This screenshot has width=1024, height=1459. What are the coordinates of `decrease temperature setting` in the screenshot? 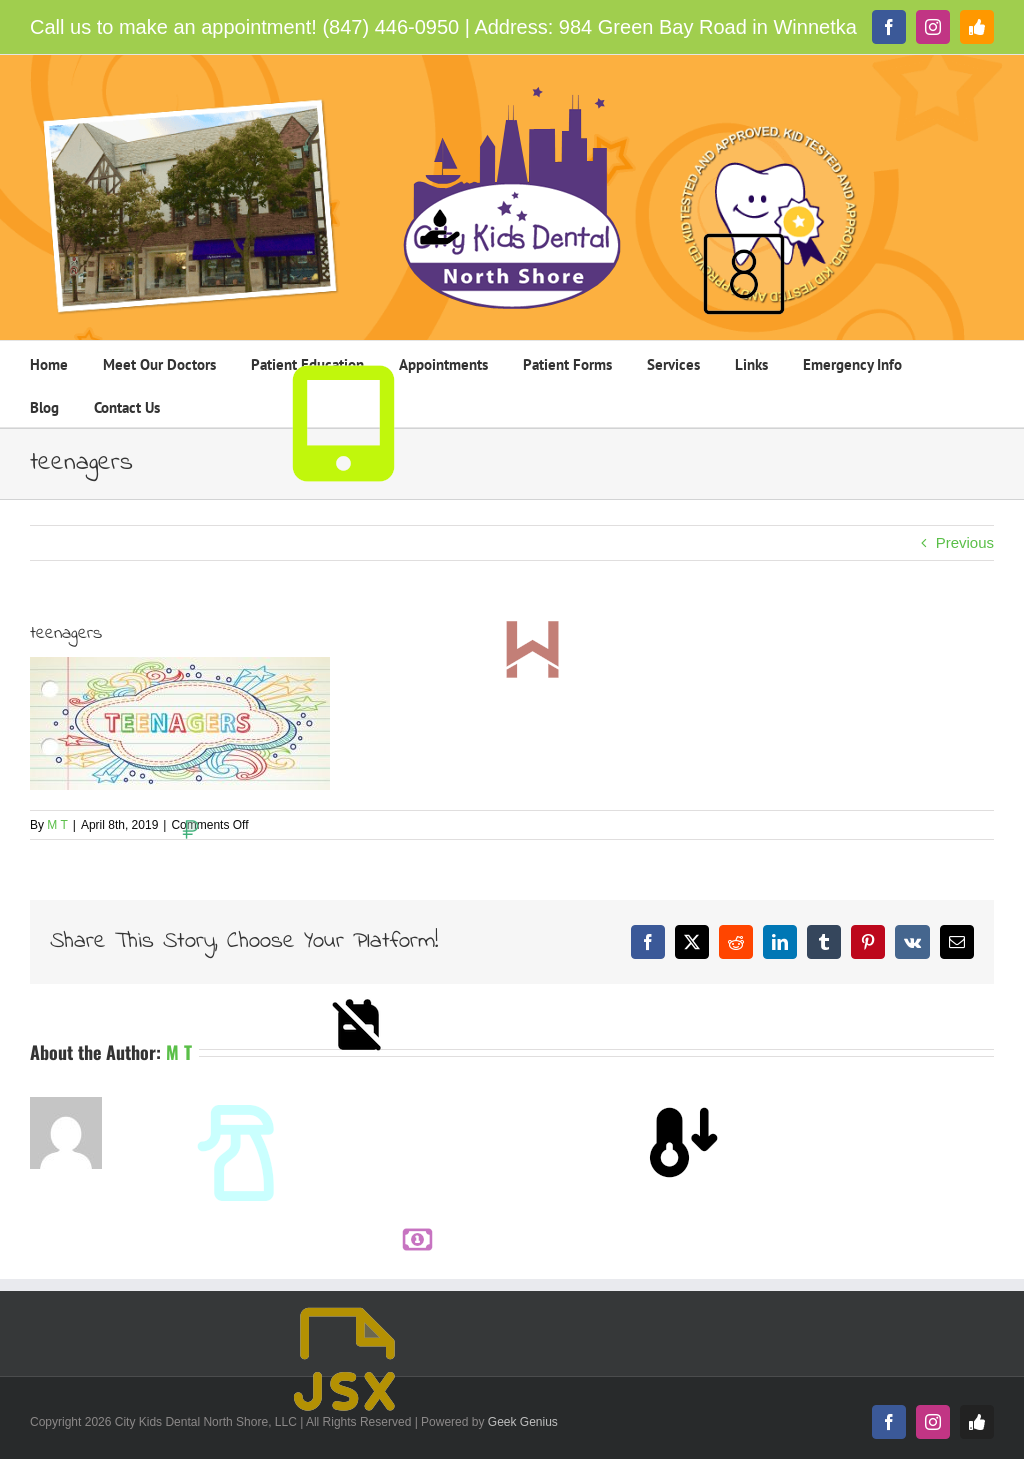 It's located at (682, 1142).